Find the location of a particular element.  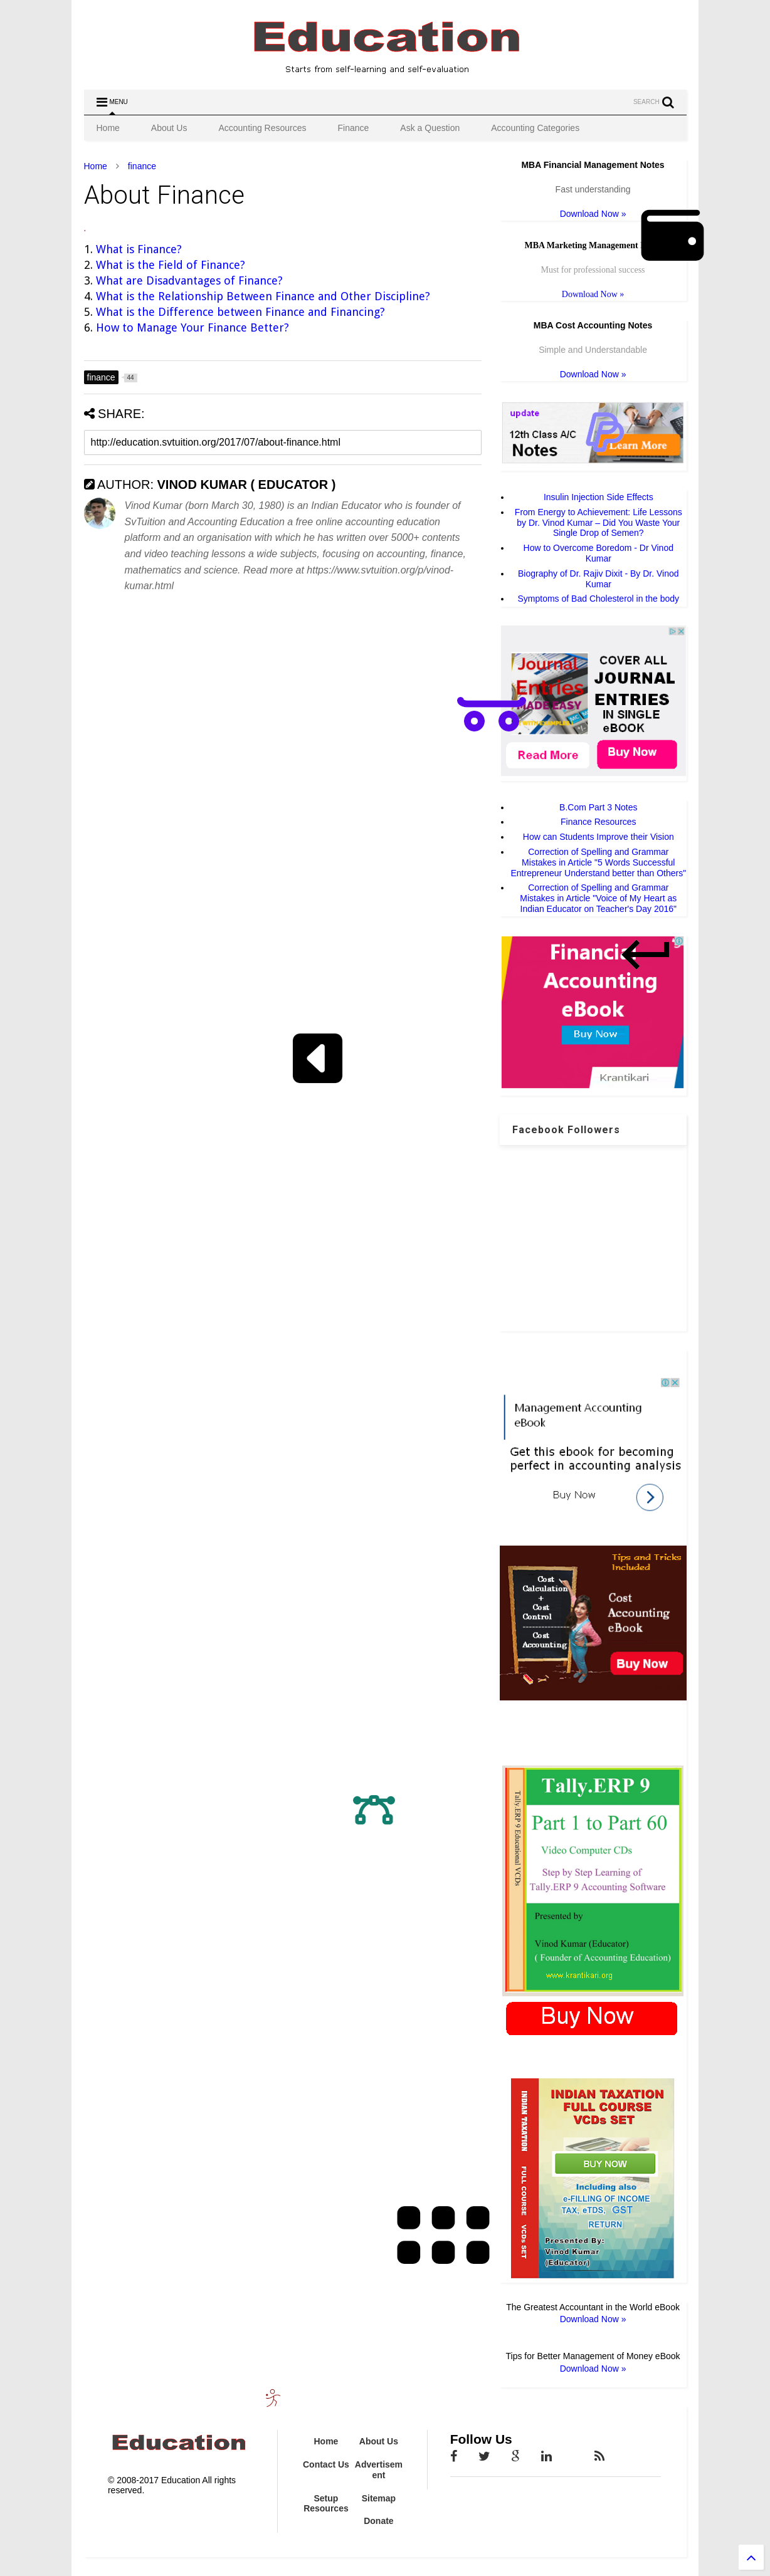

submit or confirm text input is located at coordinates (646, 955).